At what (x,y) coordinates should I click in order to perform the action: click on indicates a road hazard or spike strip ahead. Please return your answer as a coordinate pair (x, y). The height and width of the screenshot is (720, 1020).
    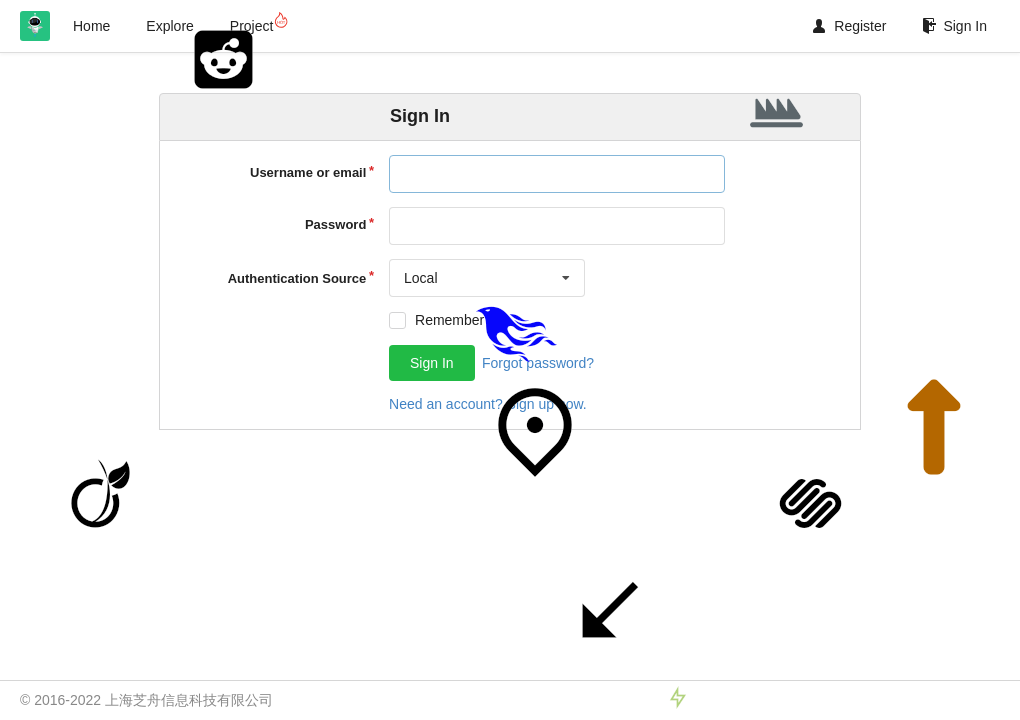
    Looking at the image, I should click on (776, 111).